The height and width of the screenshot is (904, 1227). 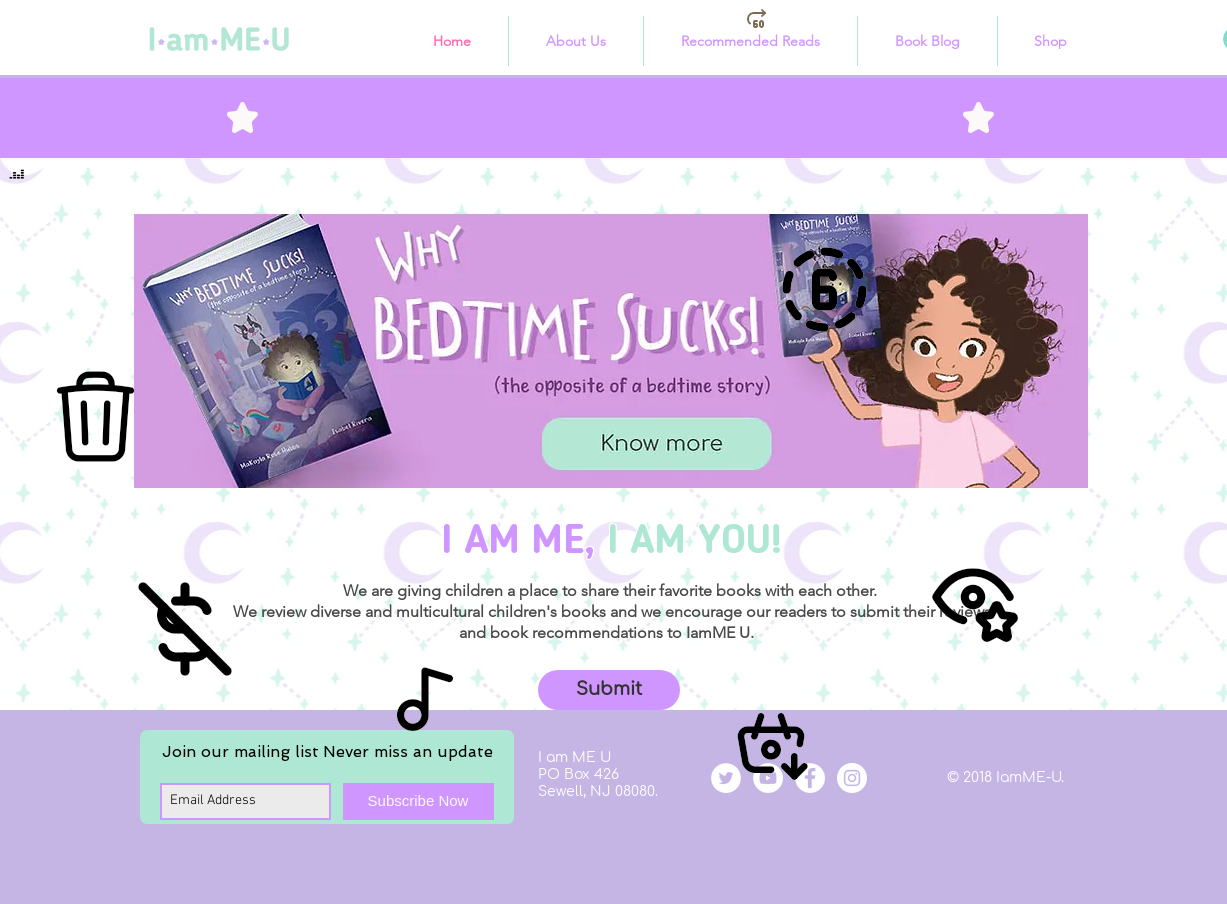 I want to click on step 6 of a multi-step process, so click(x=824, y=289).